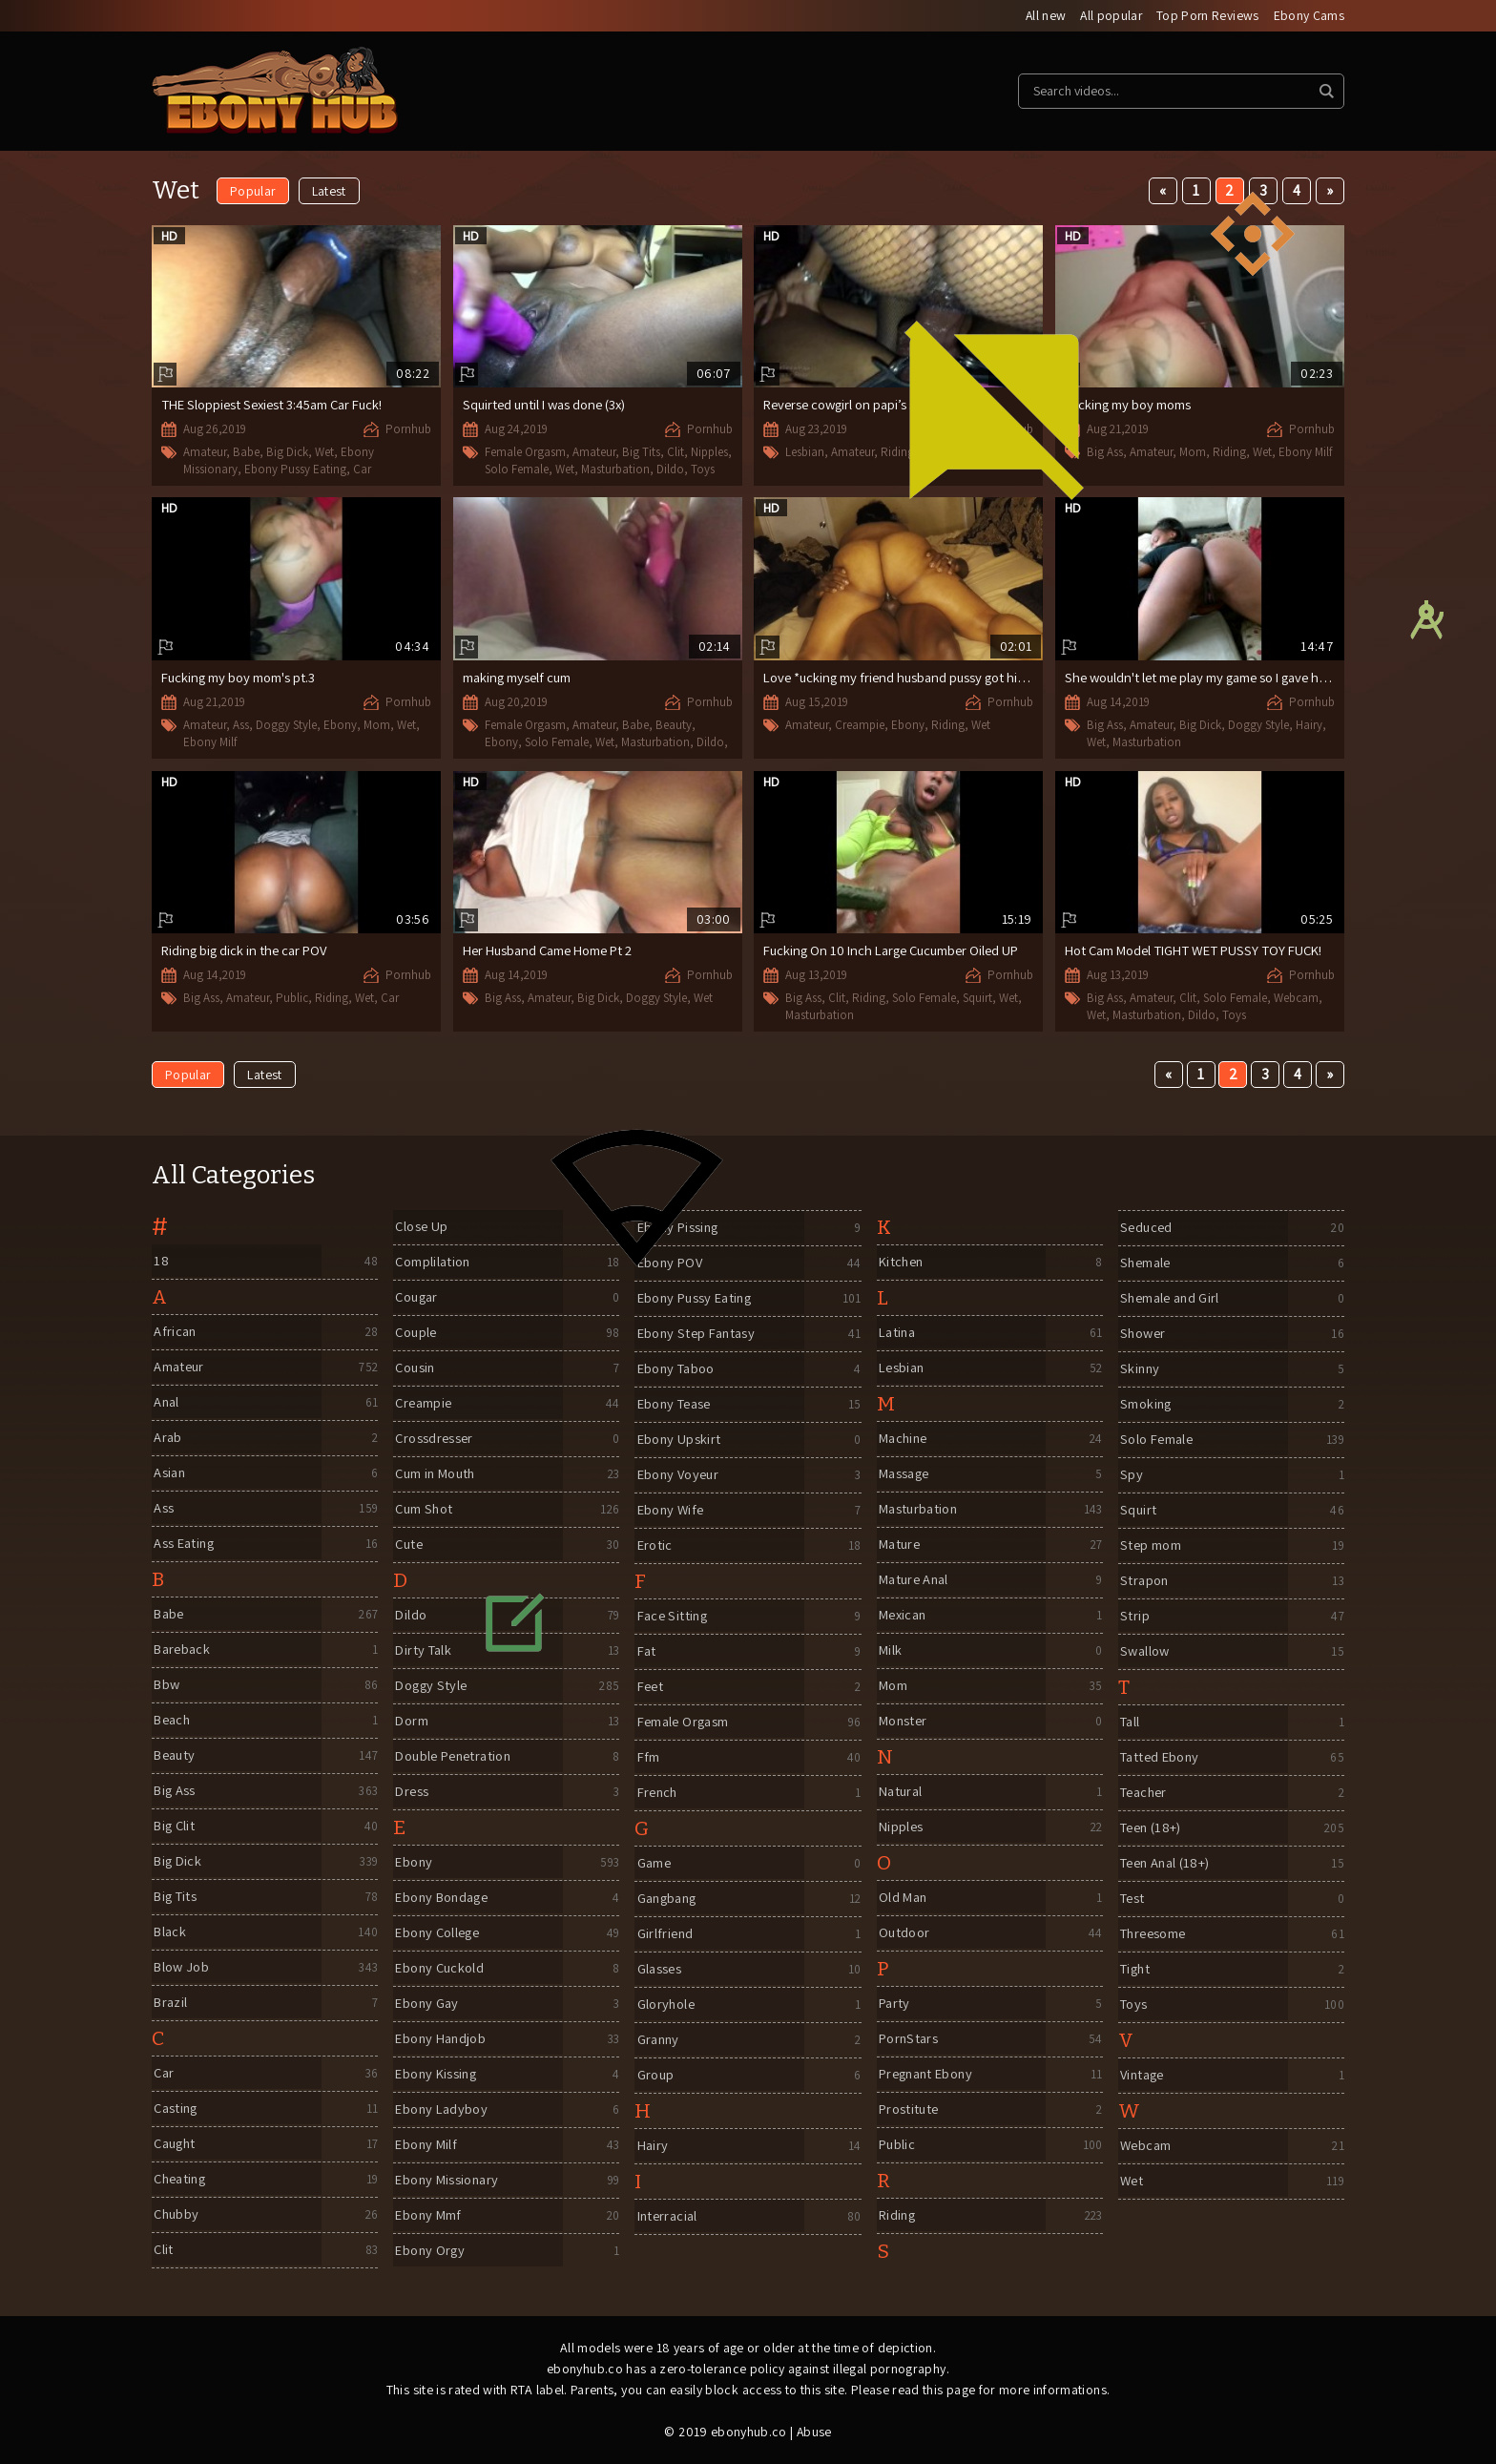 This screenshot has height=2464, width=1496. Describe the element at coordinates (636, 1198) in the screenshot. I see `indicates weak wifi signal strength` at that location.